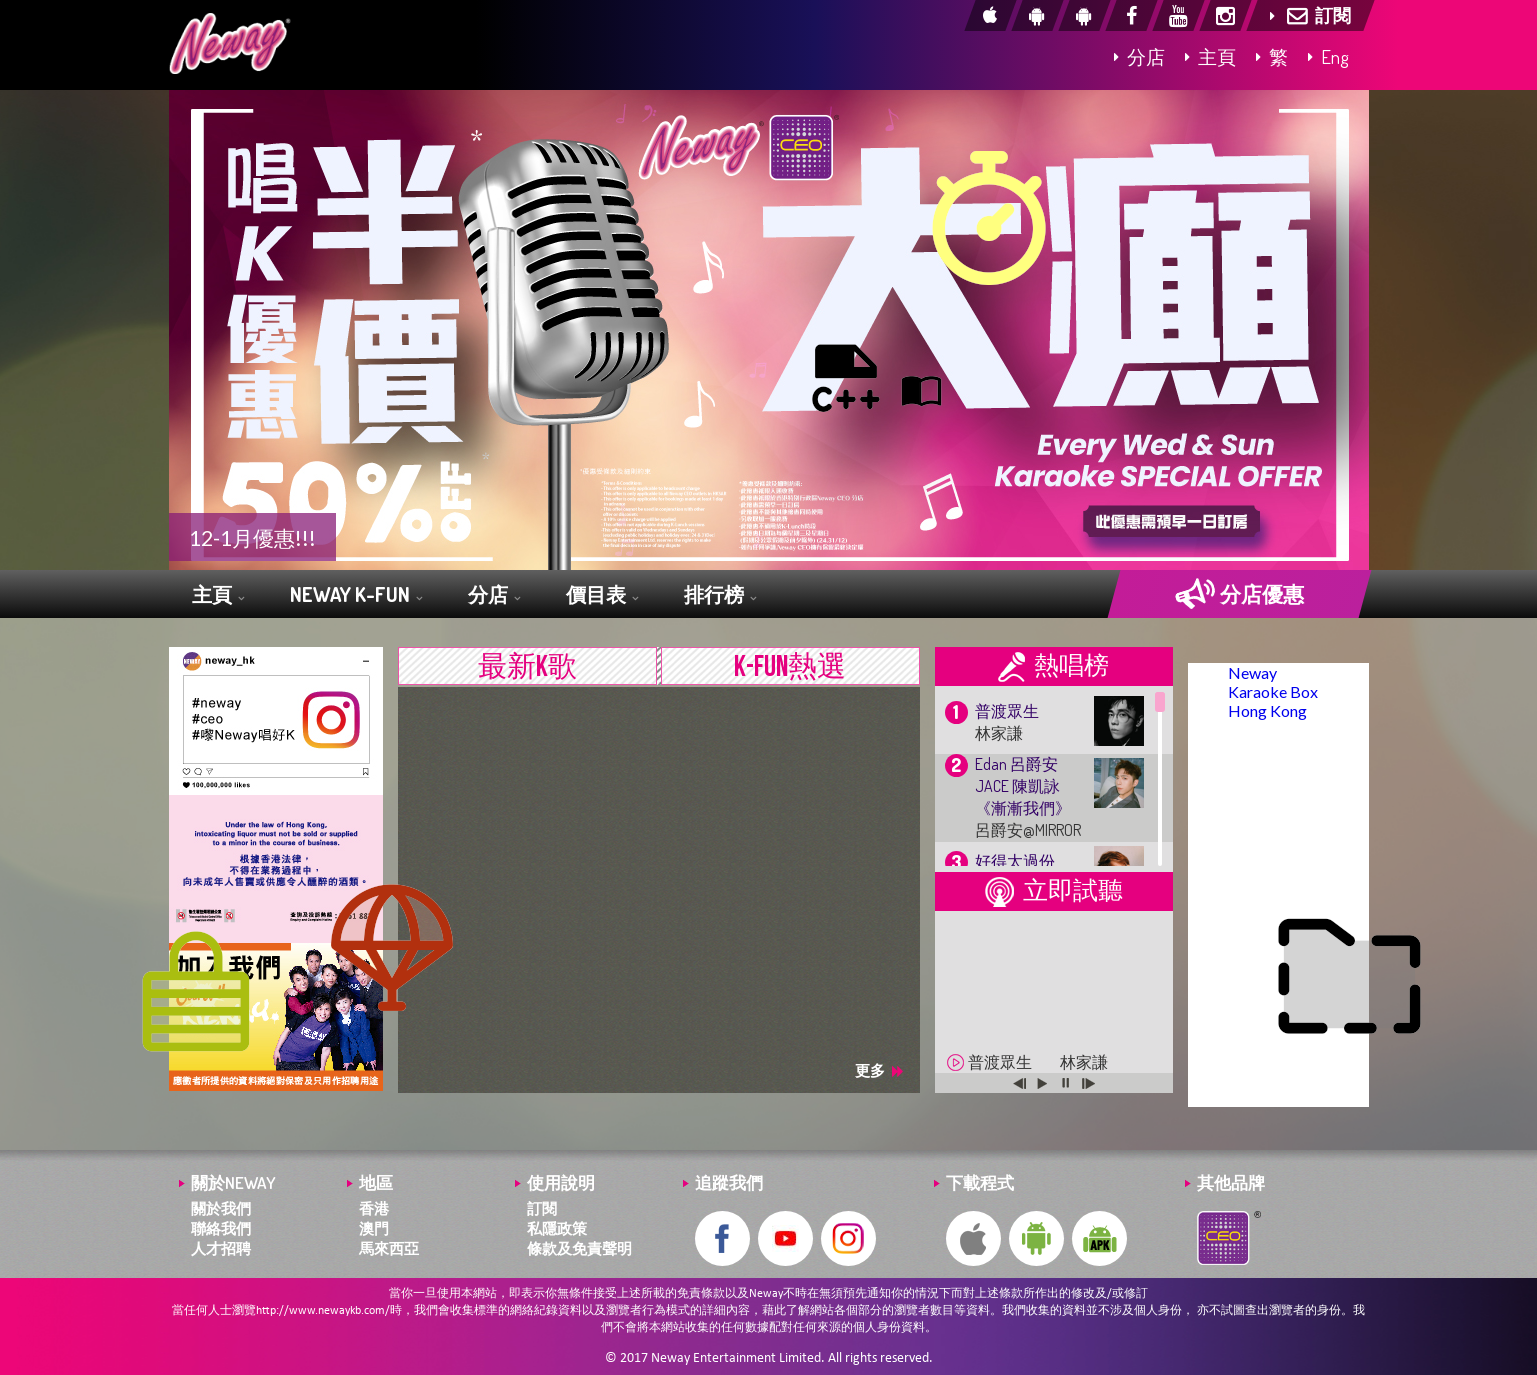  I want to click on indicates secure or encrypted content, so click(196, 998).